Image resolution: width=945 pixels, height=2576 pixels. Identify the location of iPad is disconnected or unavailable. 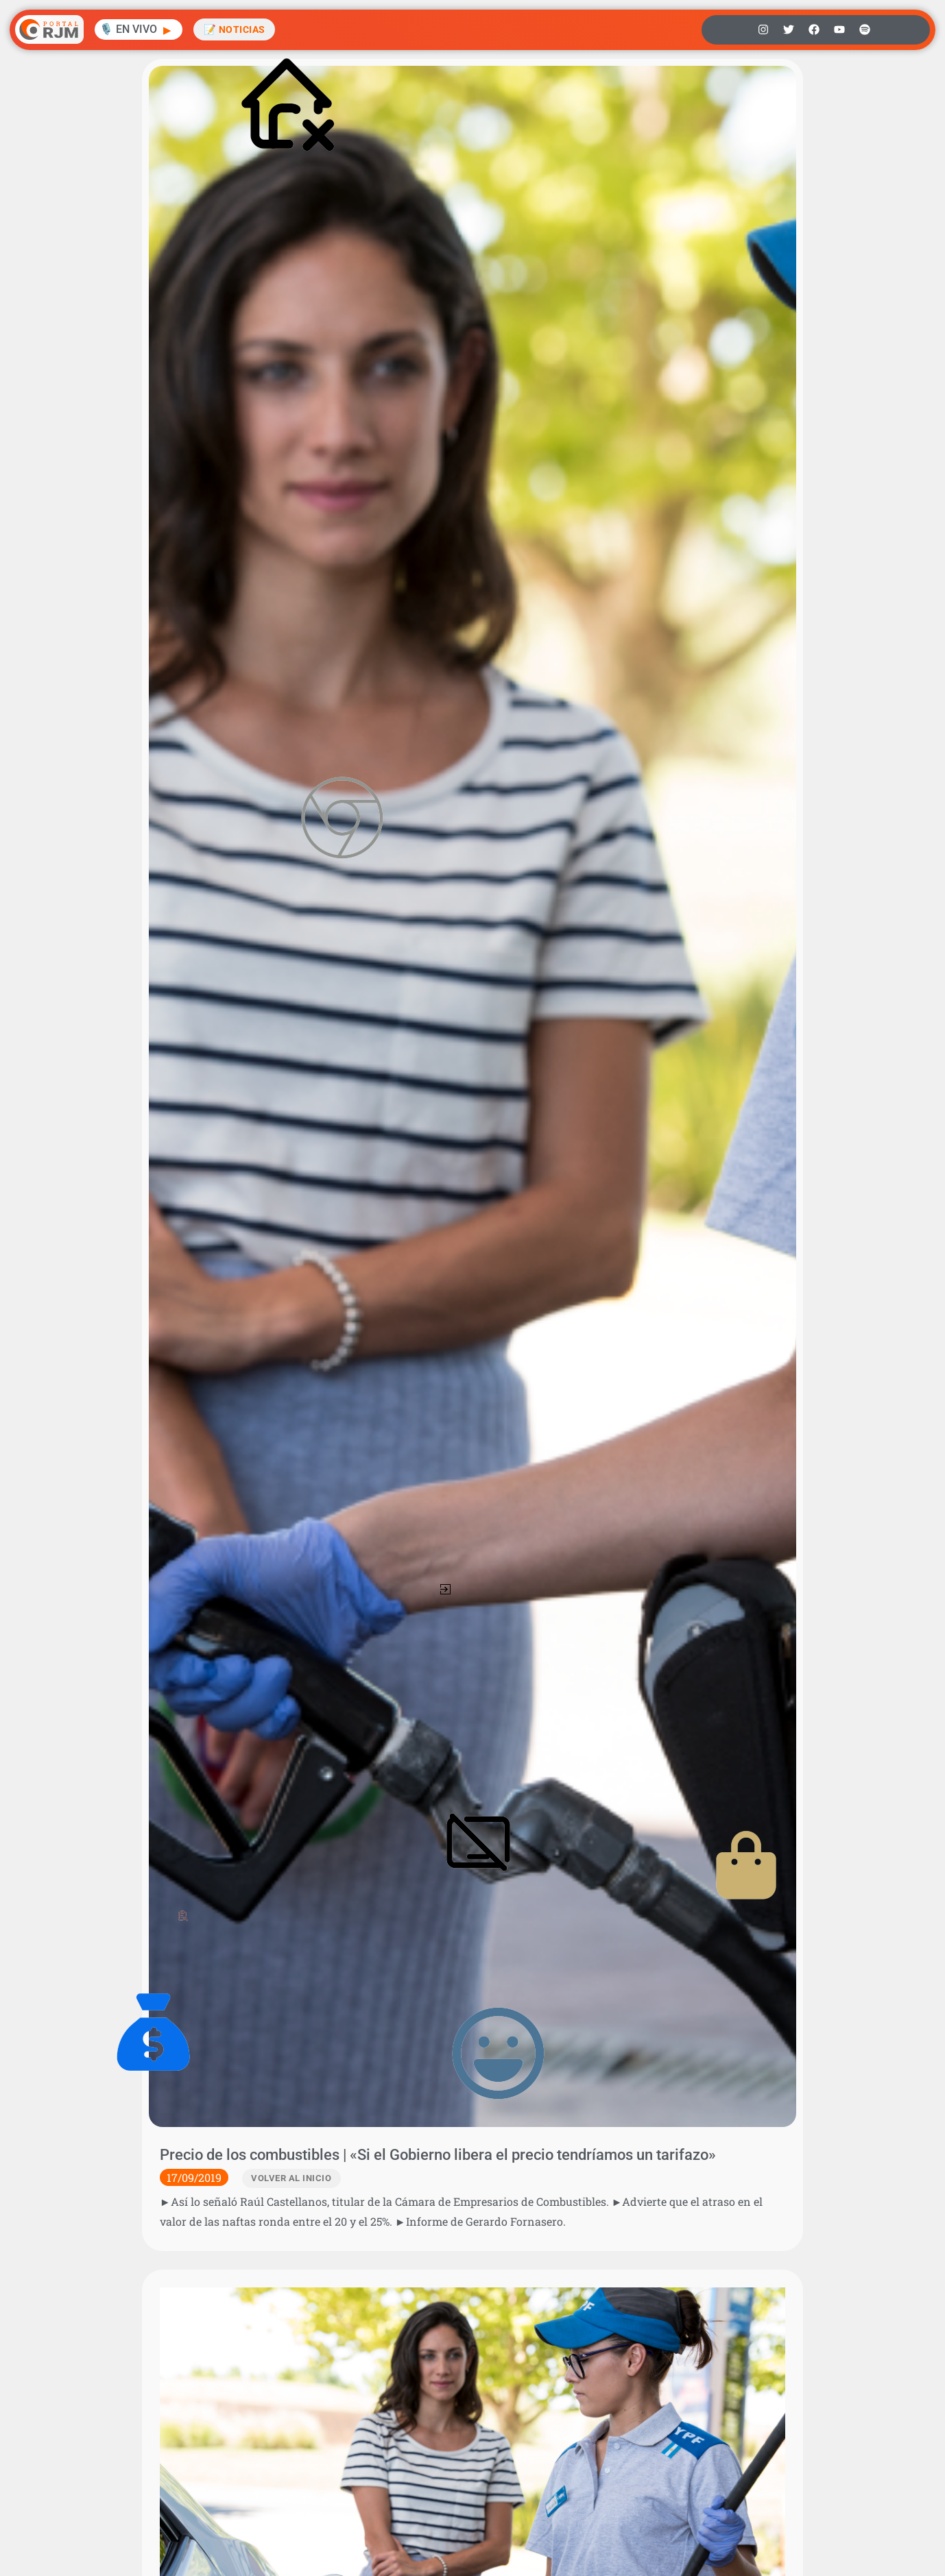
(478, 1842).